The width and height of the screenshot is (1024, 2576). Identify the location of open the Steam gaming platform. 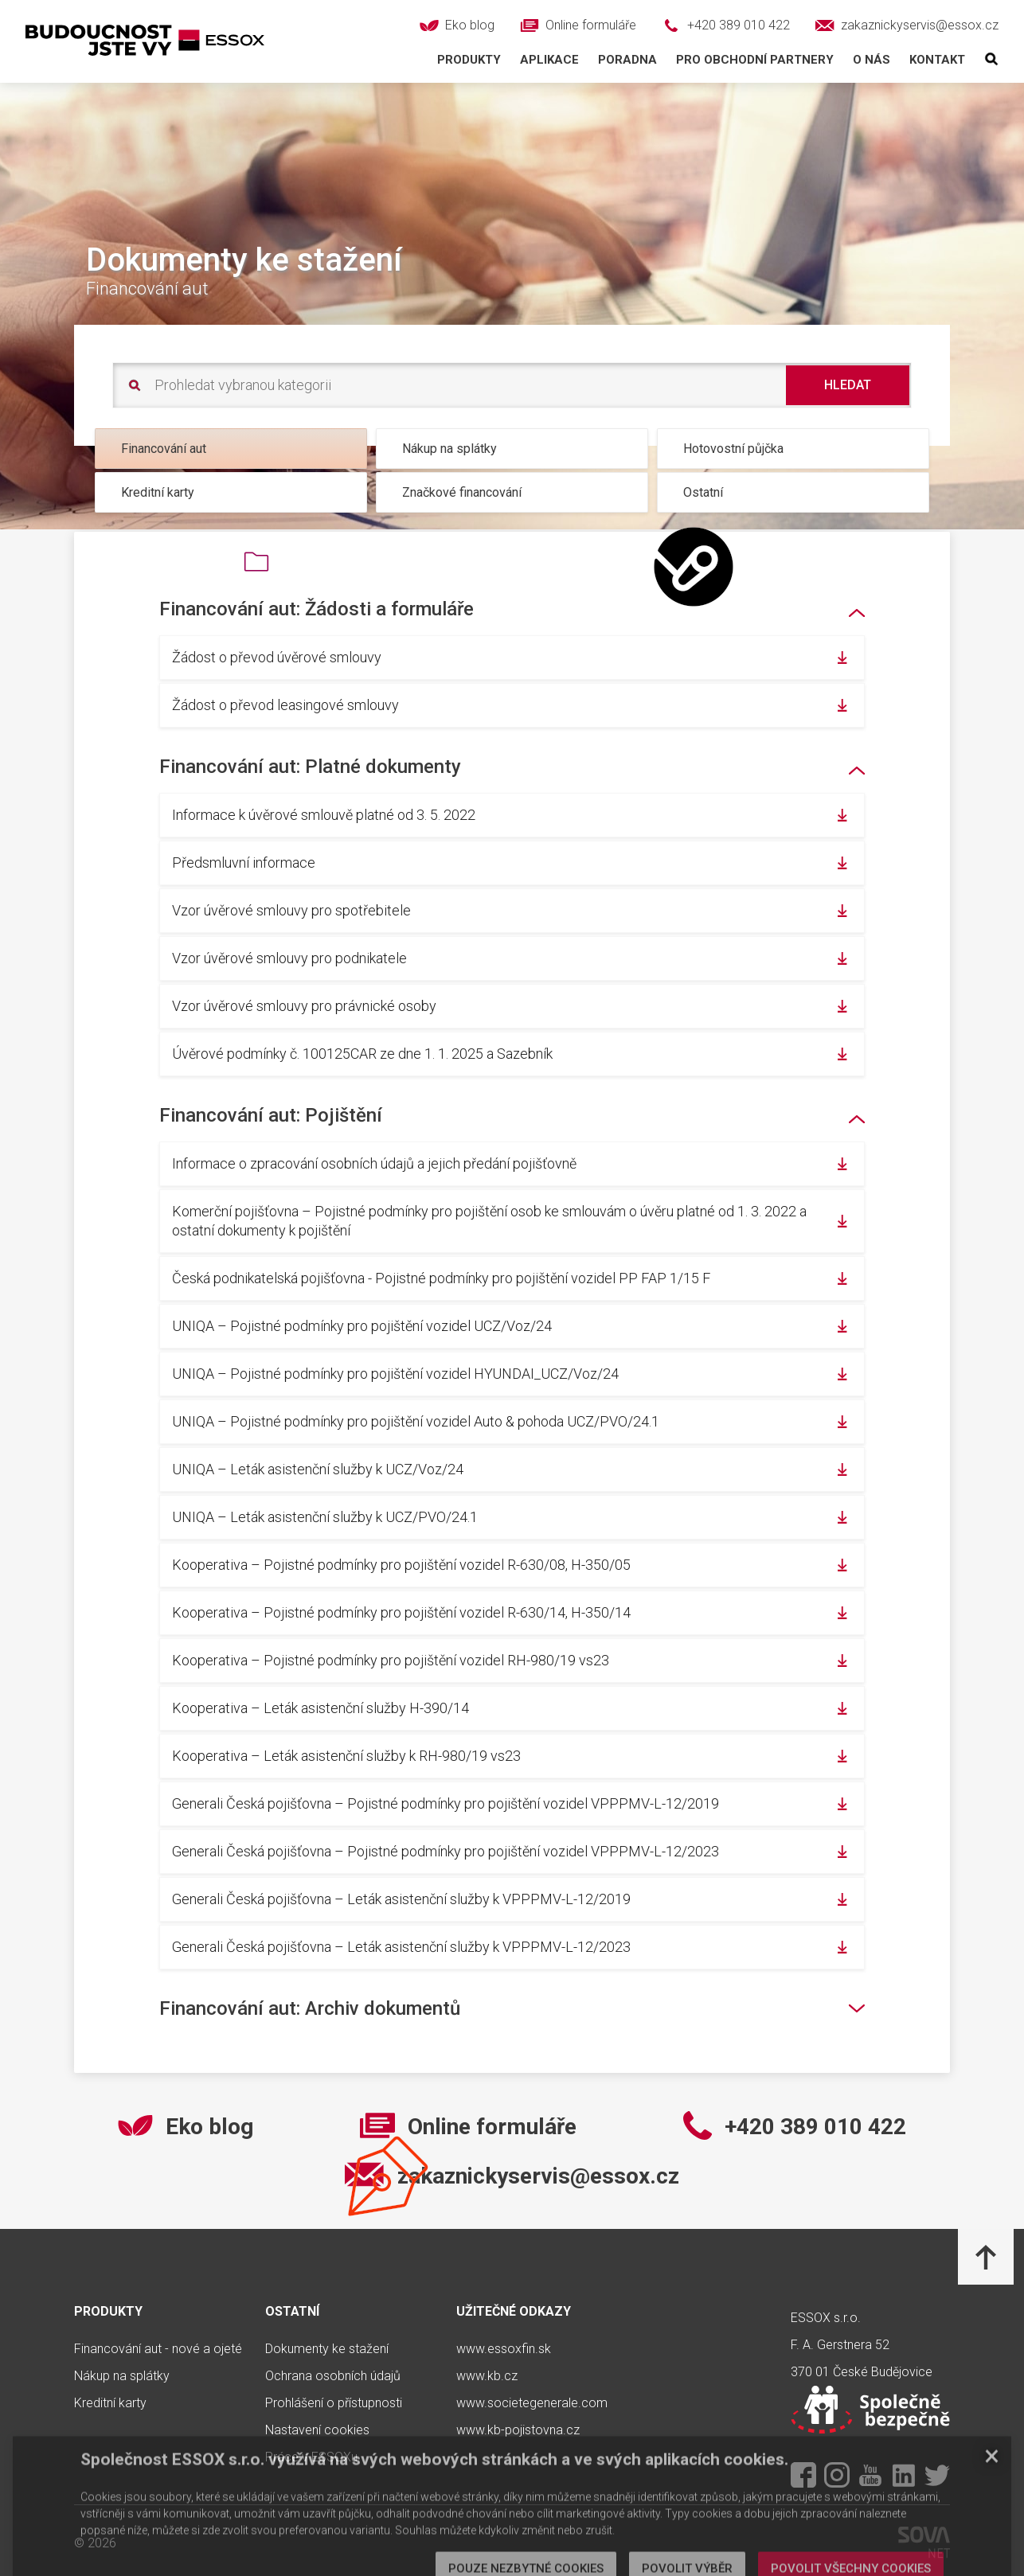
(694, 567).